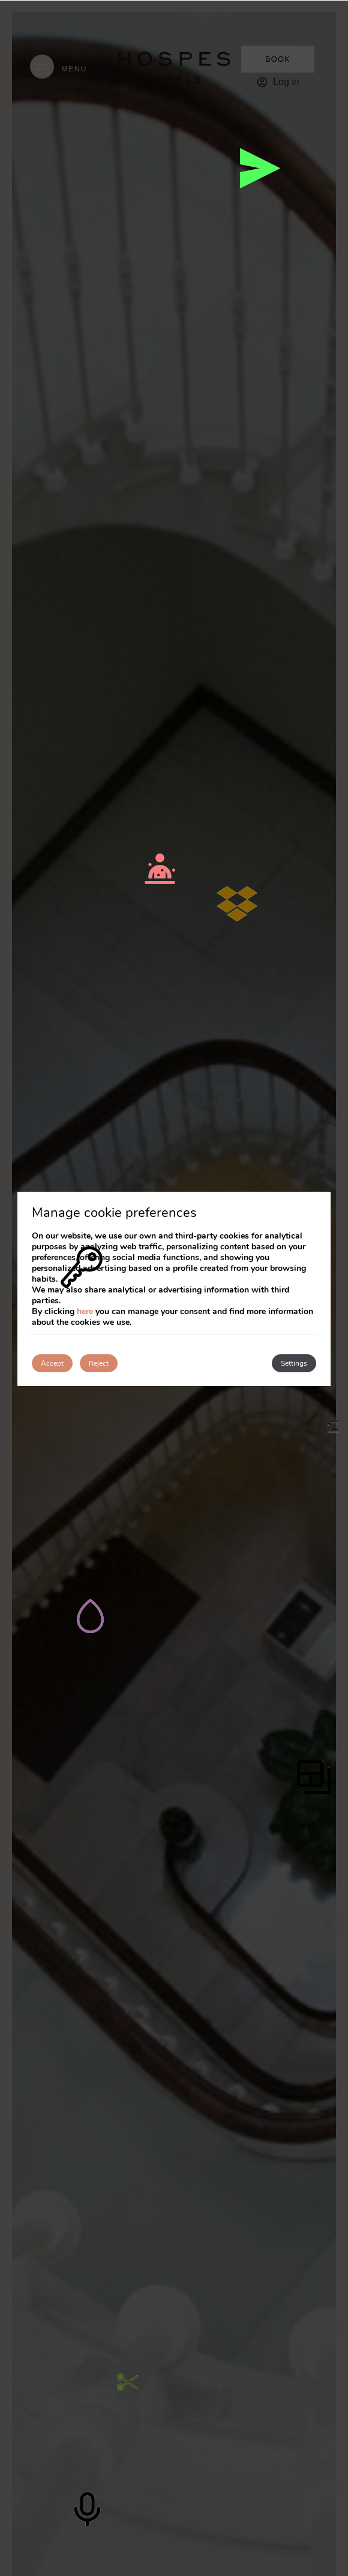 This screenshot has width=348, height=2576. I want to click on tap to start voice recording, so click(87, 2508).